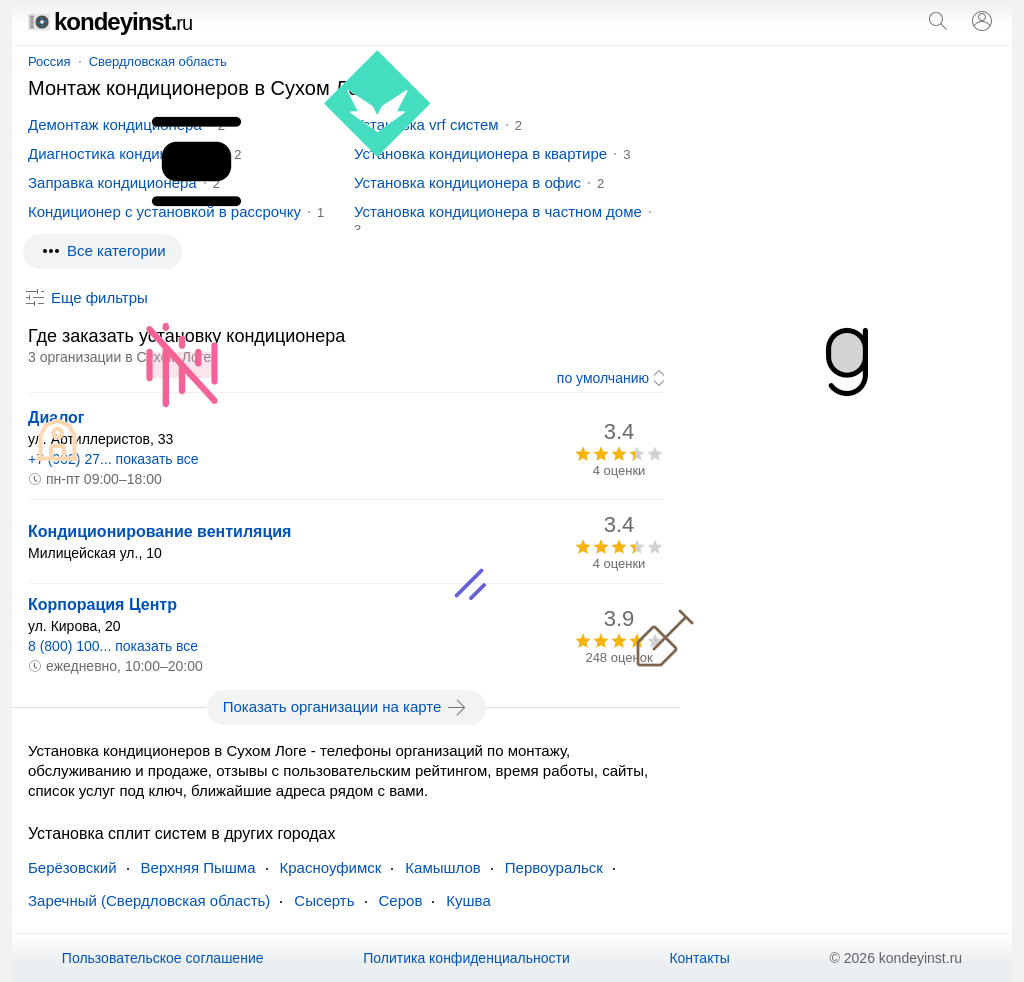 The image size is (1024, 982). I want to click on open Goodreads app or website, so click(847, 362).